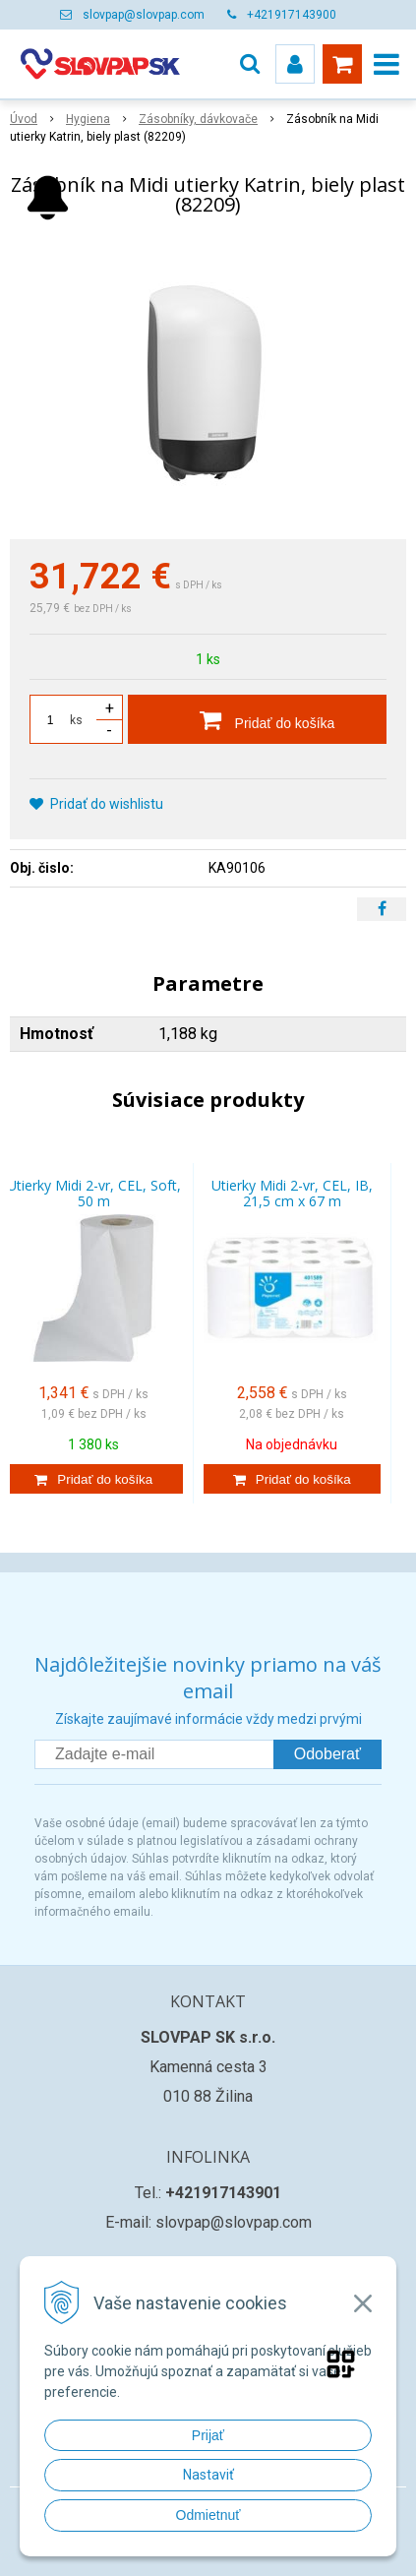 The image size is (416, 2576). I want to click on view notifications, so click(47, 198).